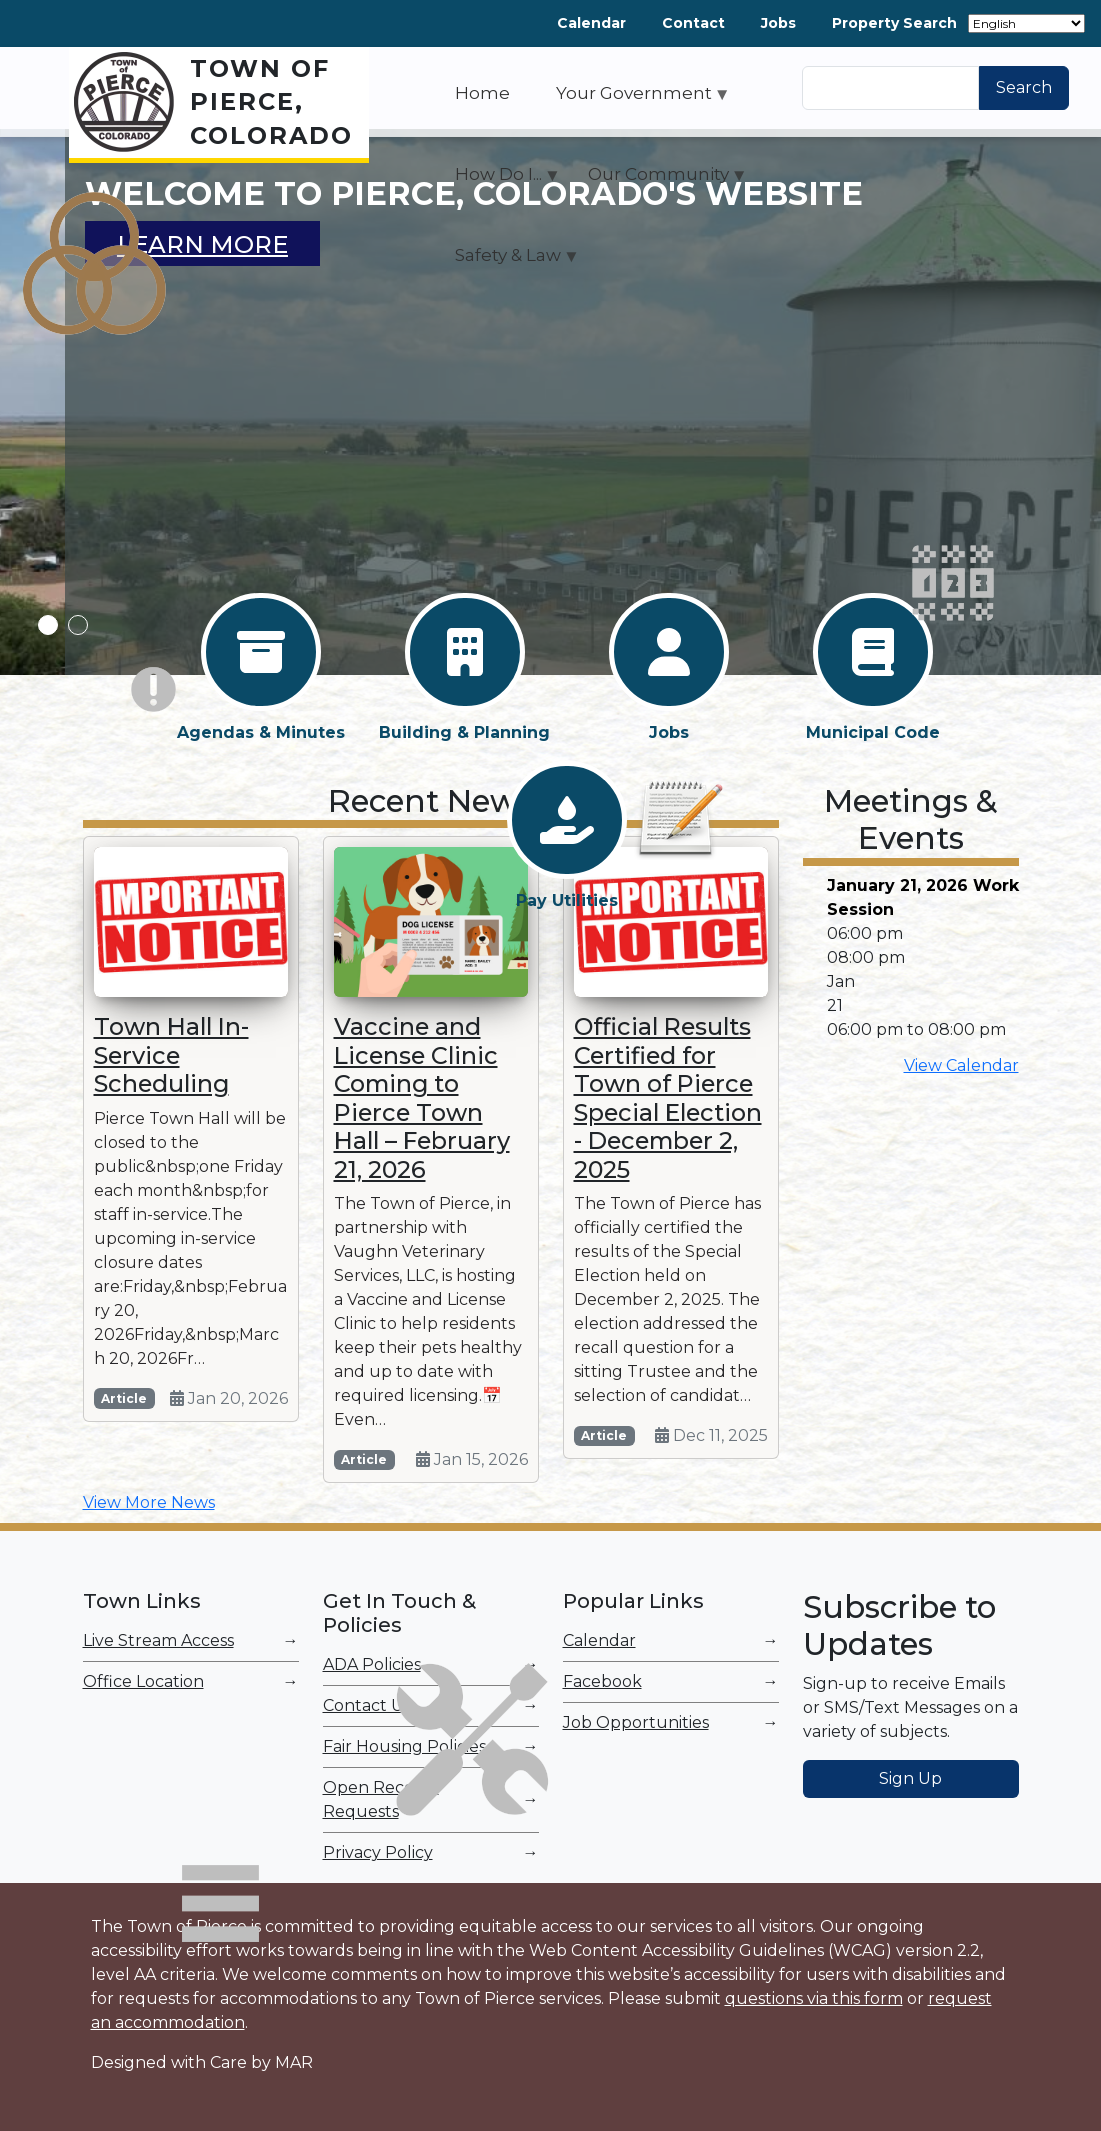 Image resolution: width=1101 pixels, height=2131 pixels. Describe the element at coordinates (153, 689) in the screenshot. I see `indicates important or priority content` at that location.